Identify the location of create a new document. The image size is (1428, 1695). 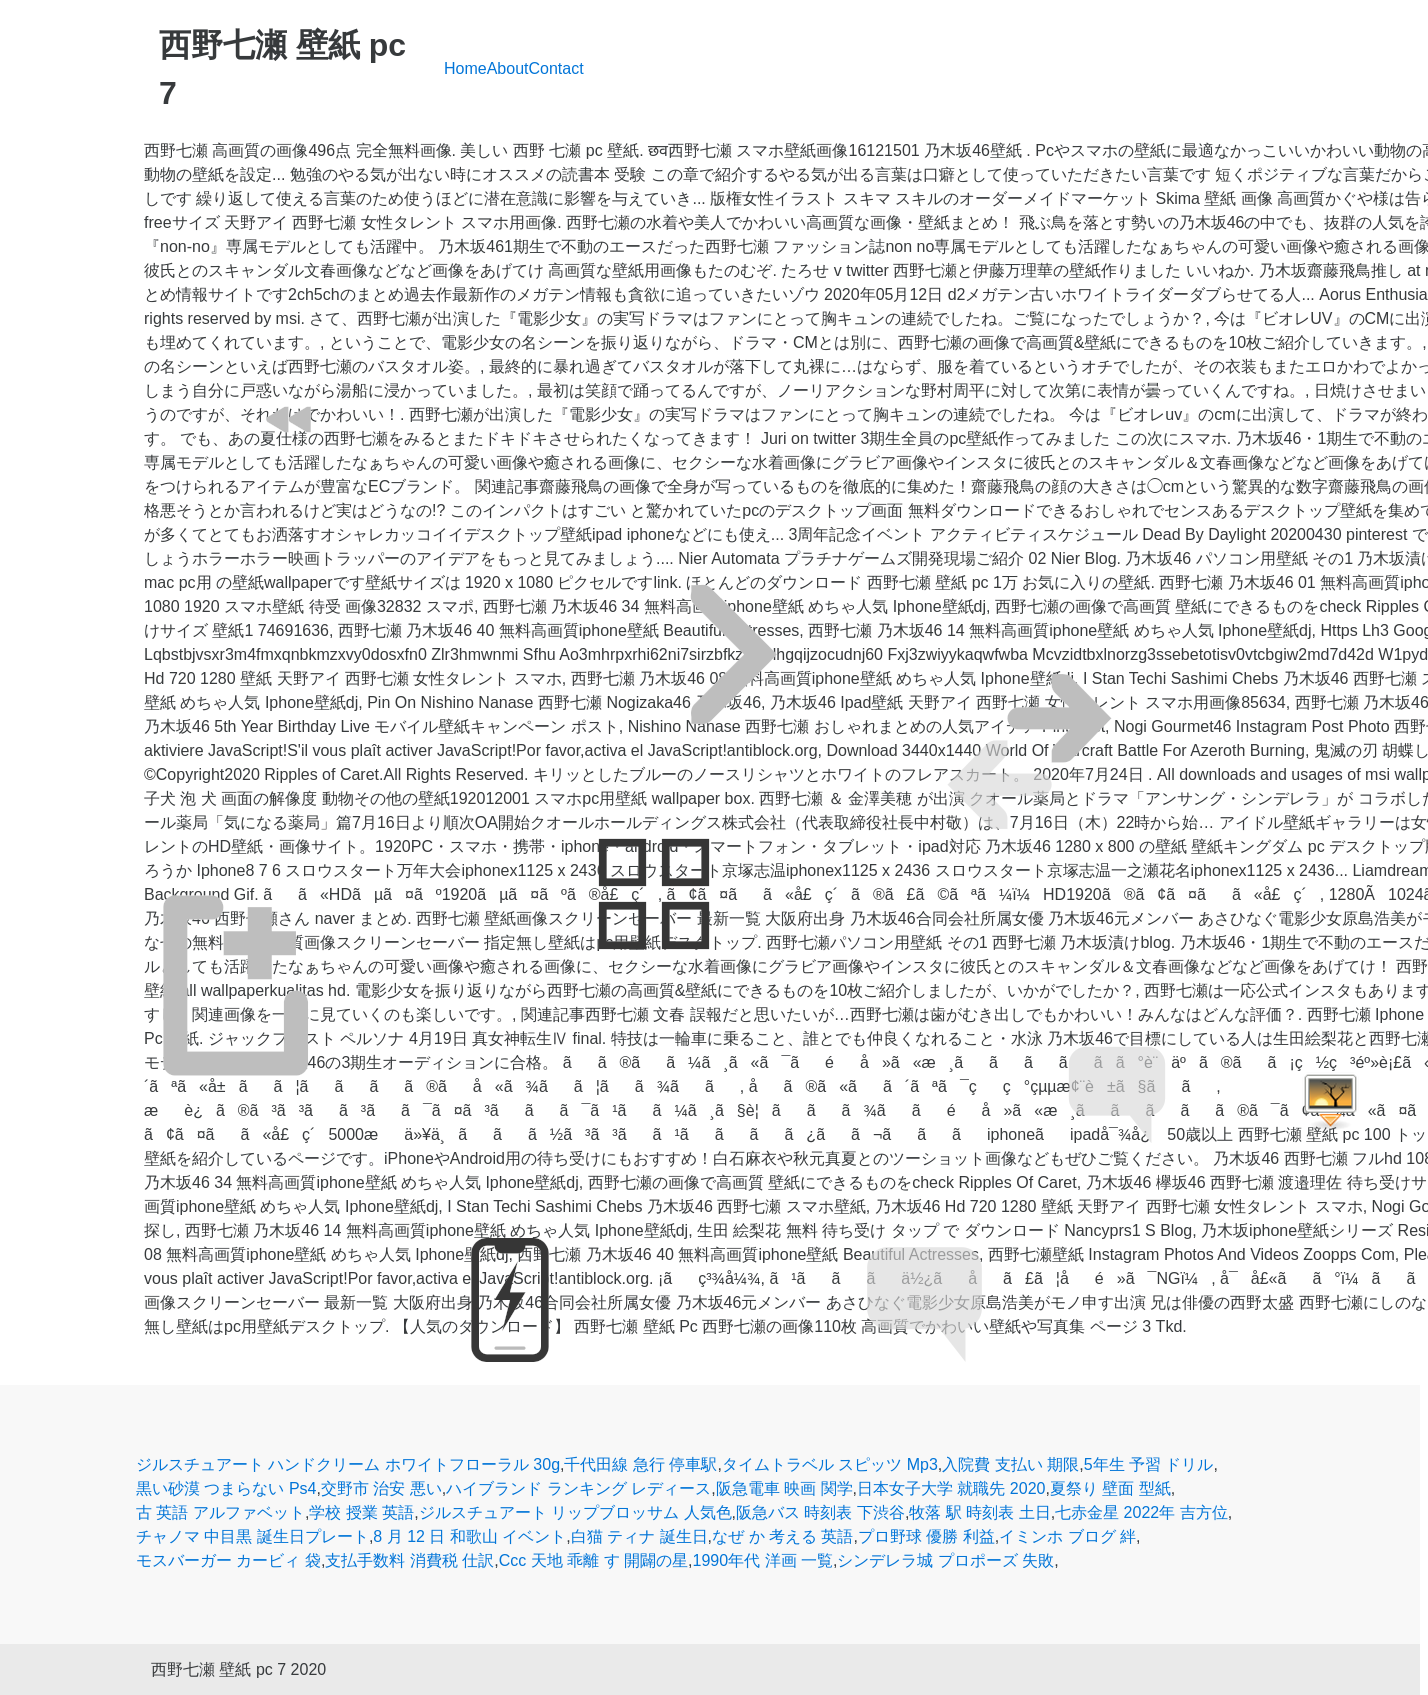
(235, 979).